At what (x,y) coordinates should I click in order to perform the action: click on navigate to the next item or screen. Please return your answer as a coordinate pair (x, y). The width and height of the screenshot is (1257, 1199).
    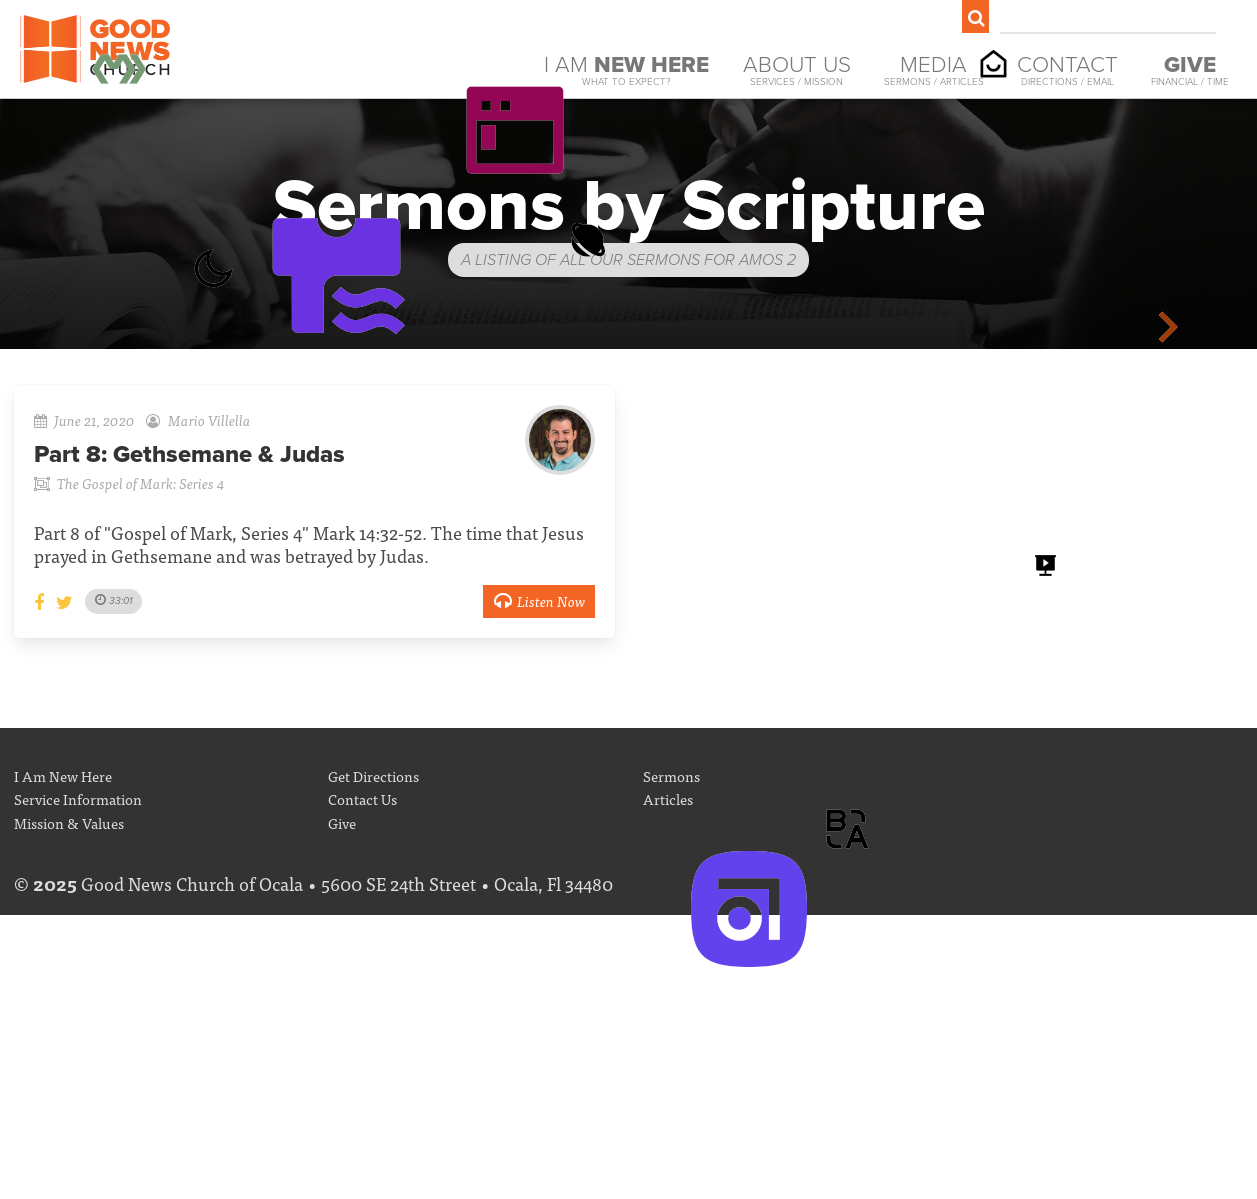
    Looking at the image, I should click on (1168, 327).